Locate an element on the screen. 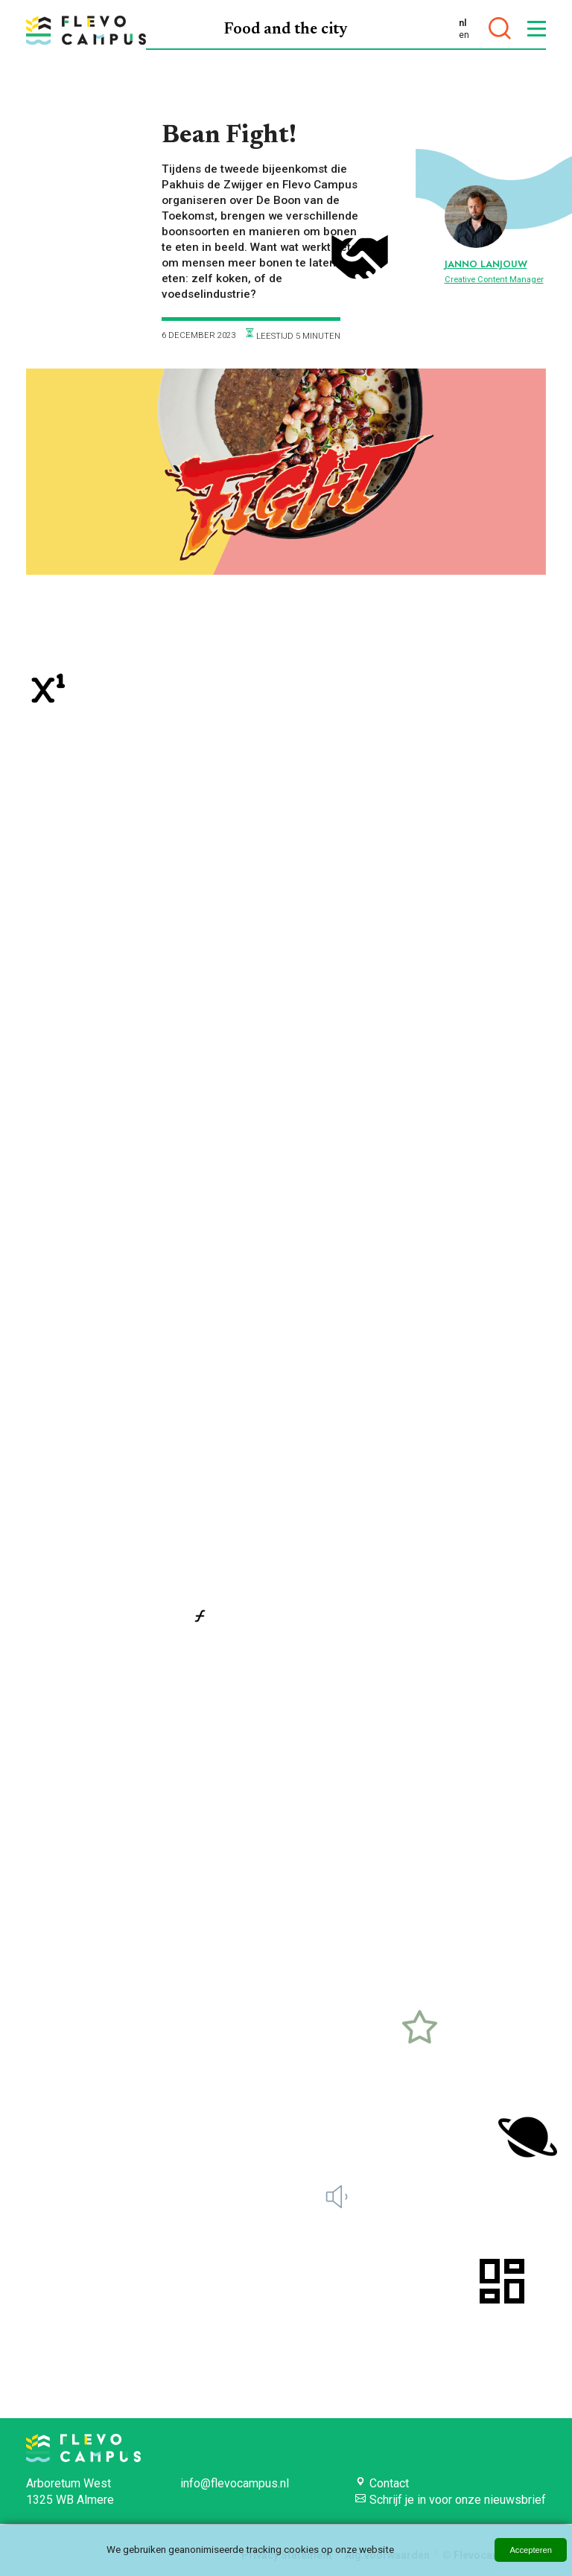 The image size is (572, 2576). explore global or worldwide content is located at coordinates (527, 2137).